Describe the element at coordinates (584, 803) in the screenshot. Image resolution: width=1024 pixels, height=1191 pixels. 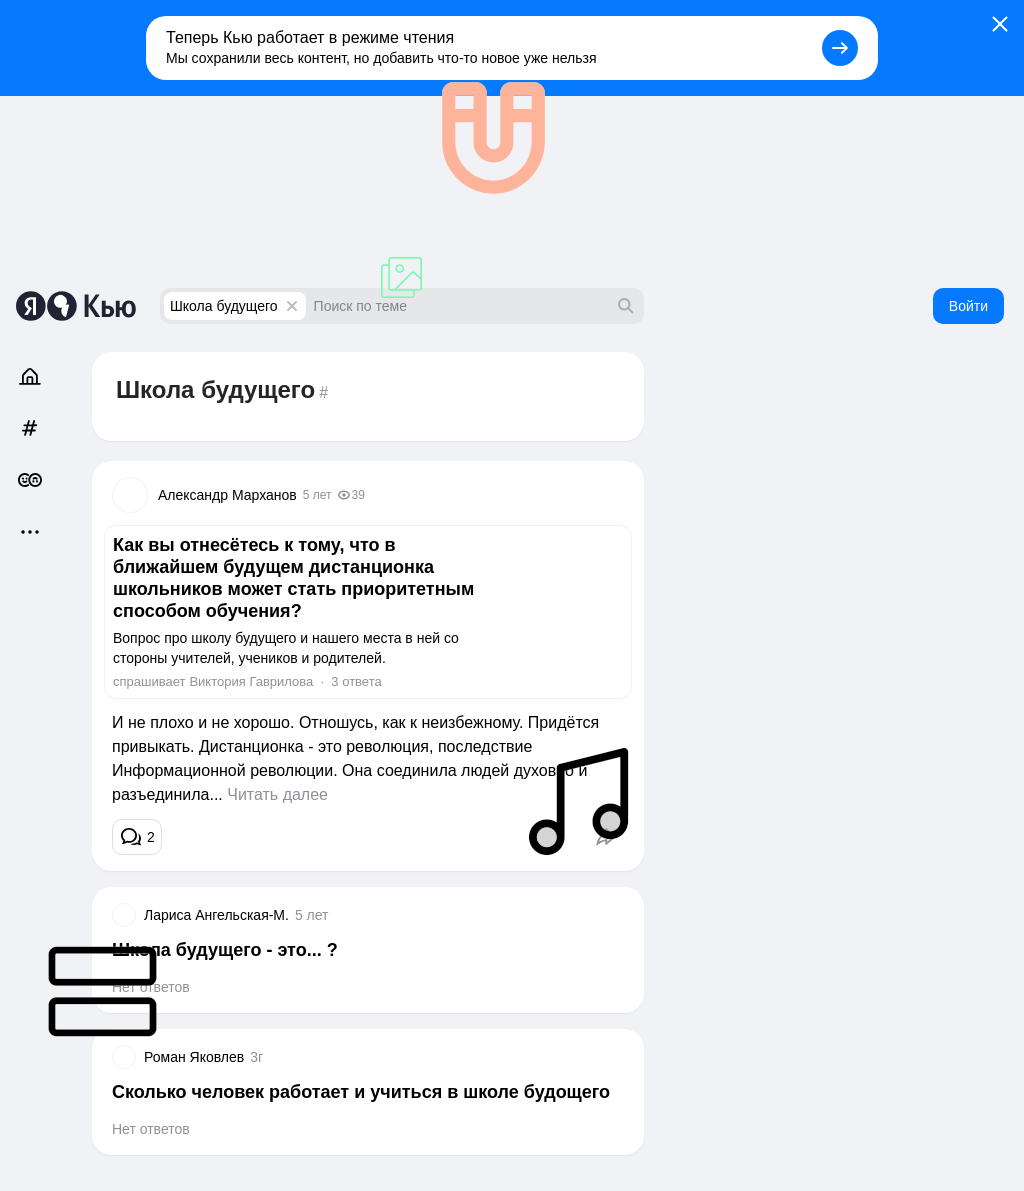
I see `access music library or audio files` at that location.